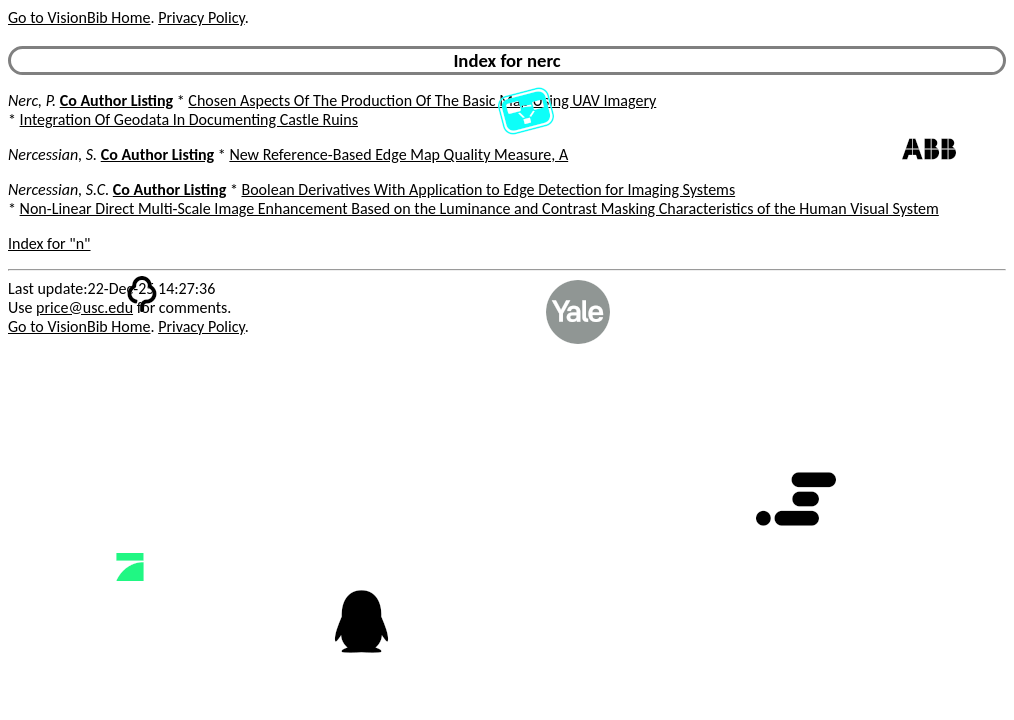 The image size is (1014, 720). Describe the element at coordinates (130, 567) in the screenshot. I see `ProSieben German TV channel logo` at that location.